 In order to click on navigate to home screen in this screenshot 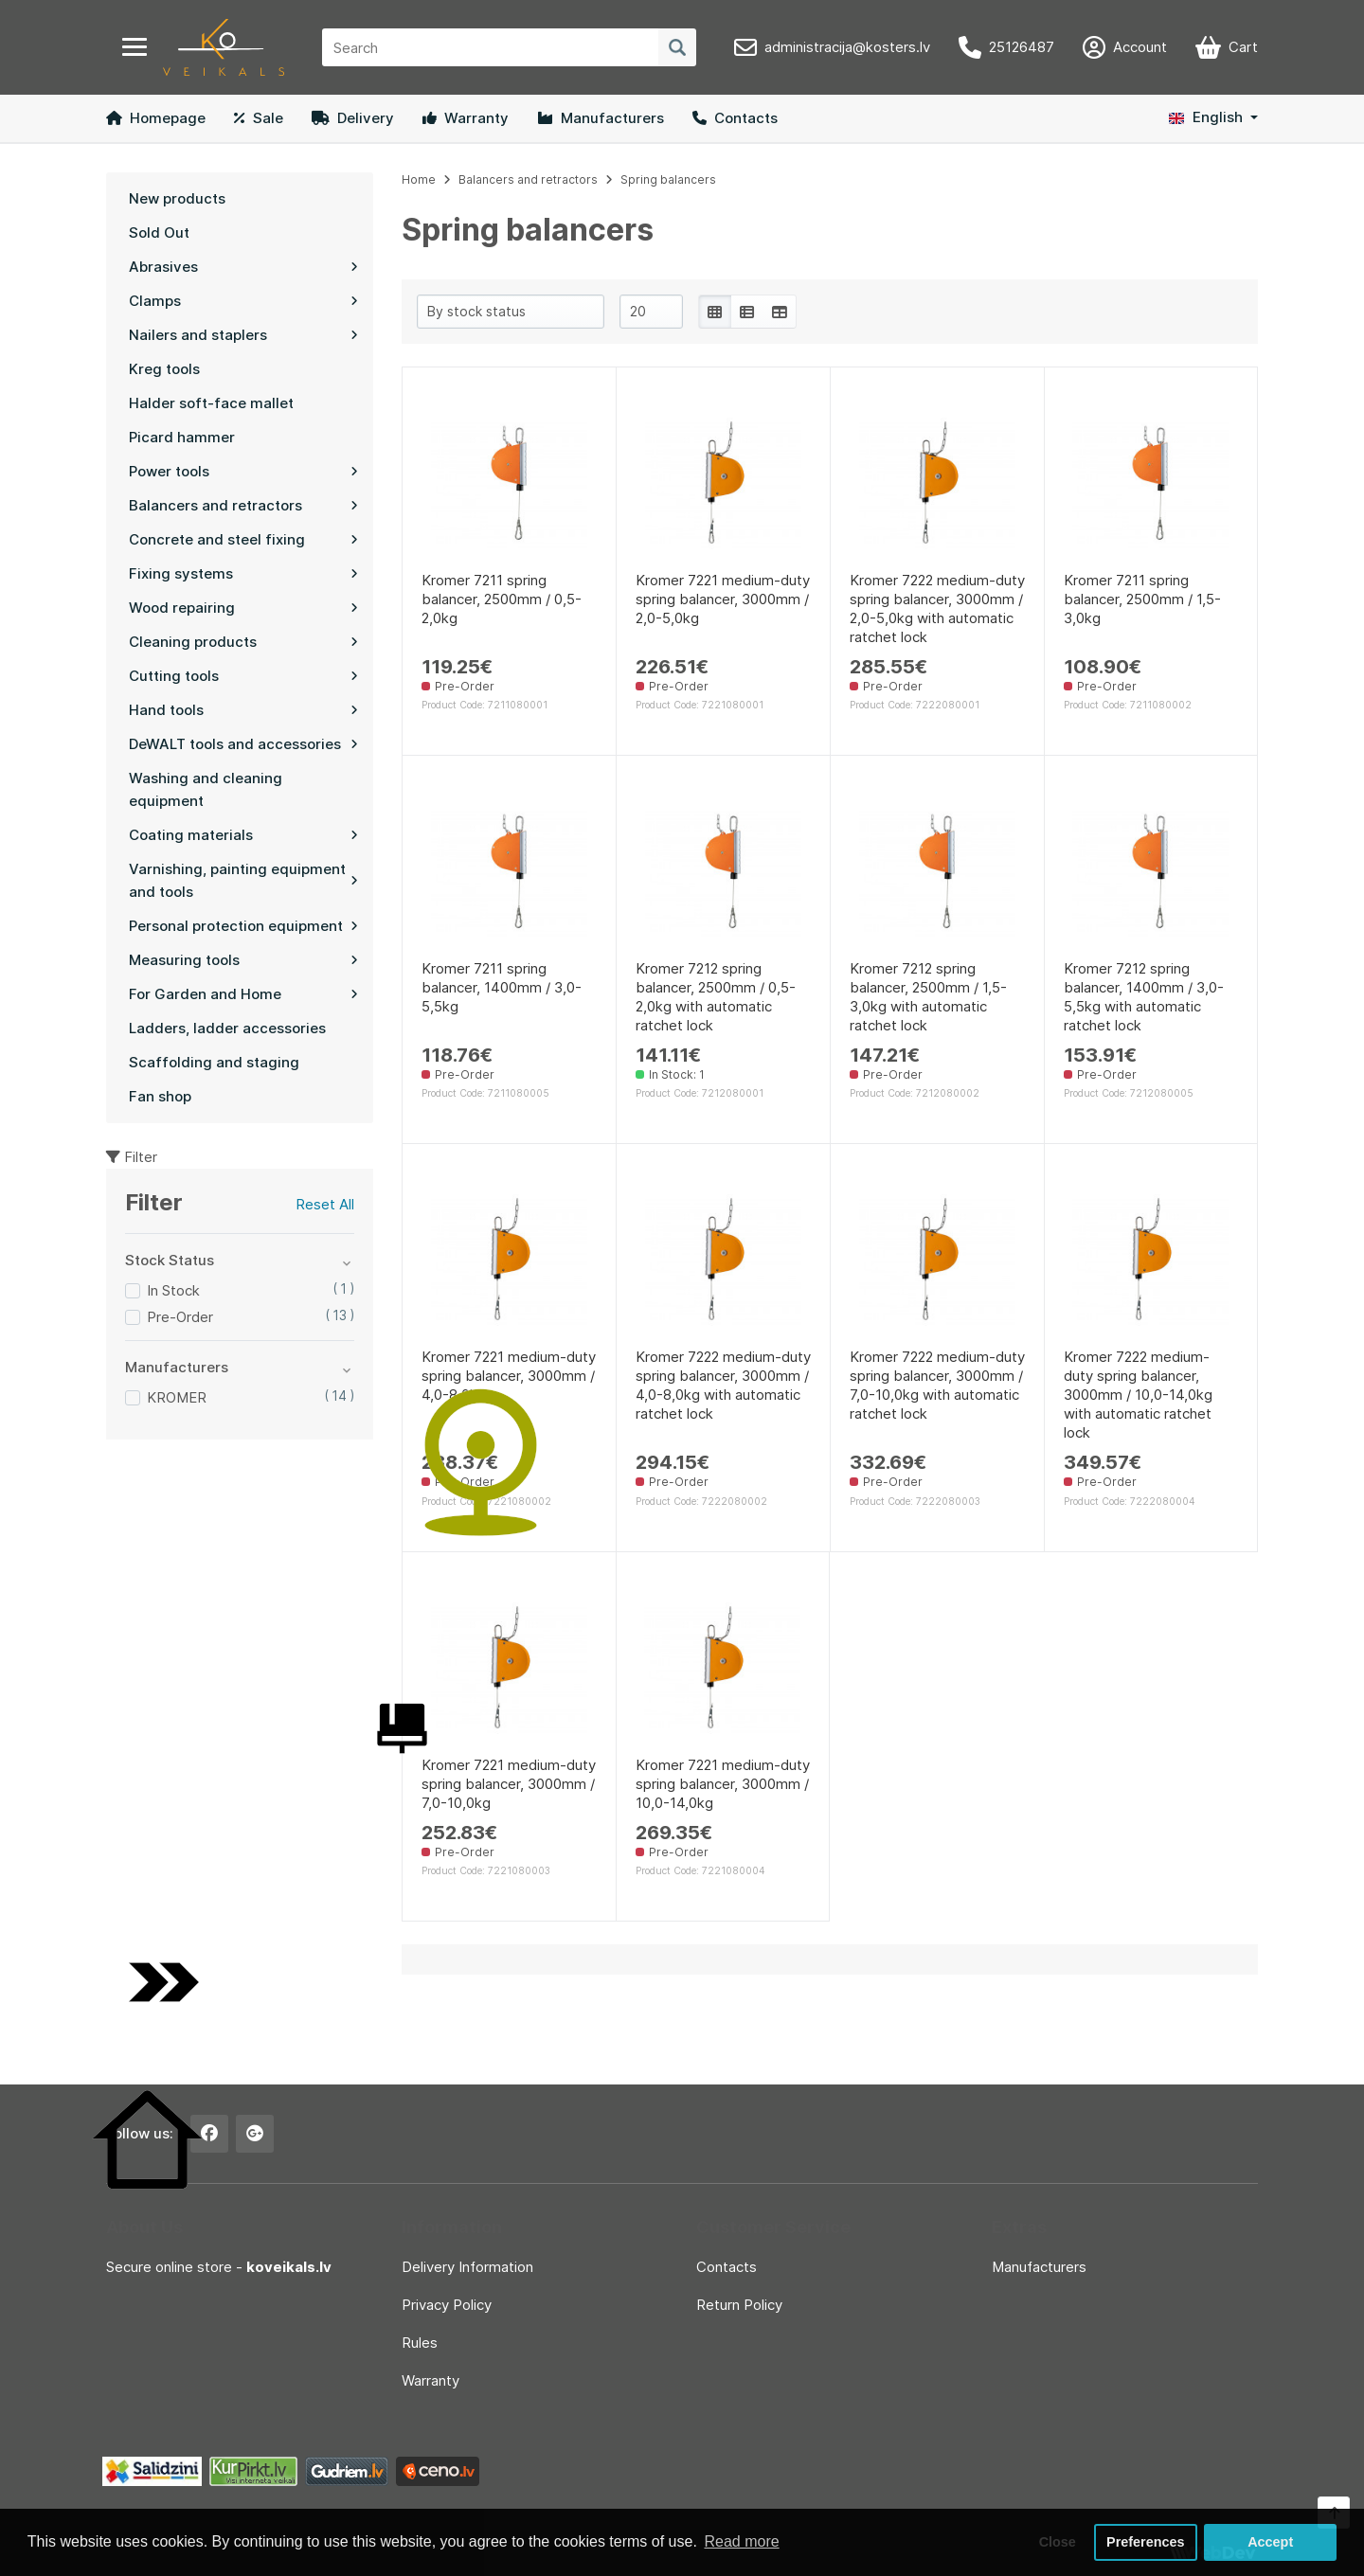, I will do `click(147, 2143)`.